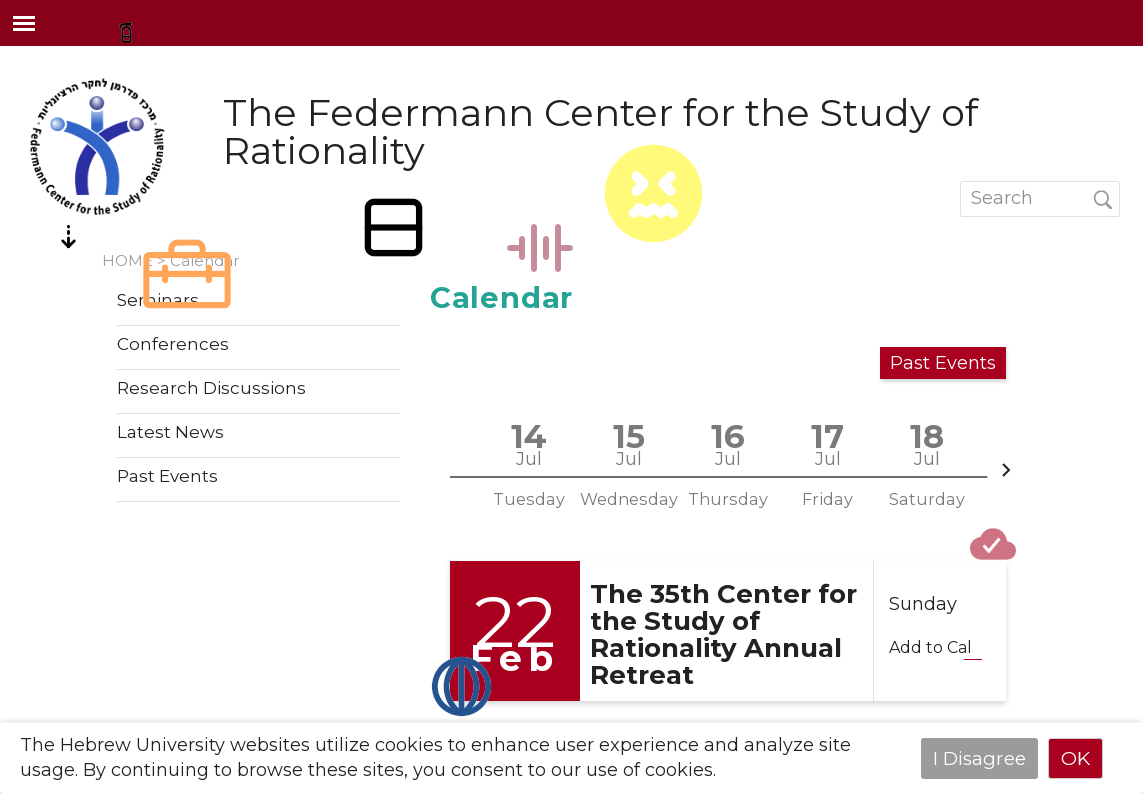 The image size is (1143, 794). Describe the element at coordinates (68, 236) in the screenshot. I see `download in progress` at that location.